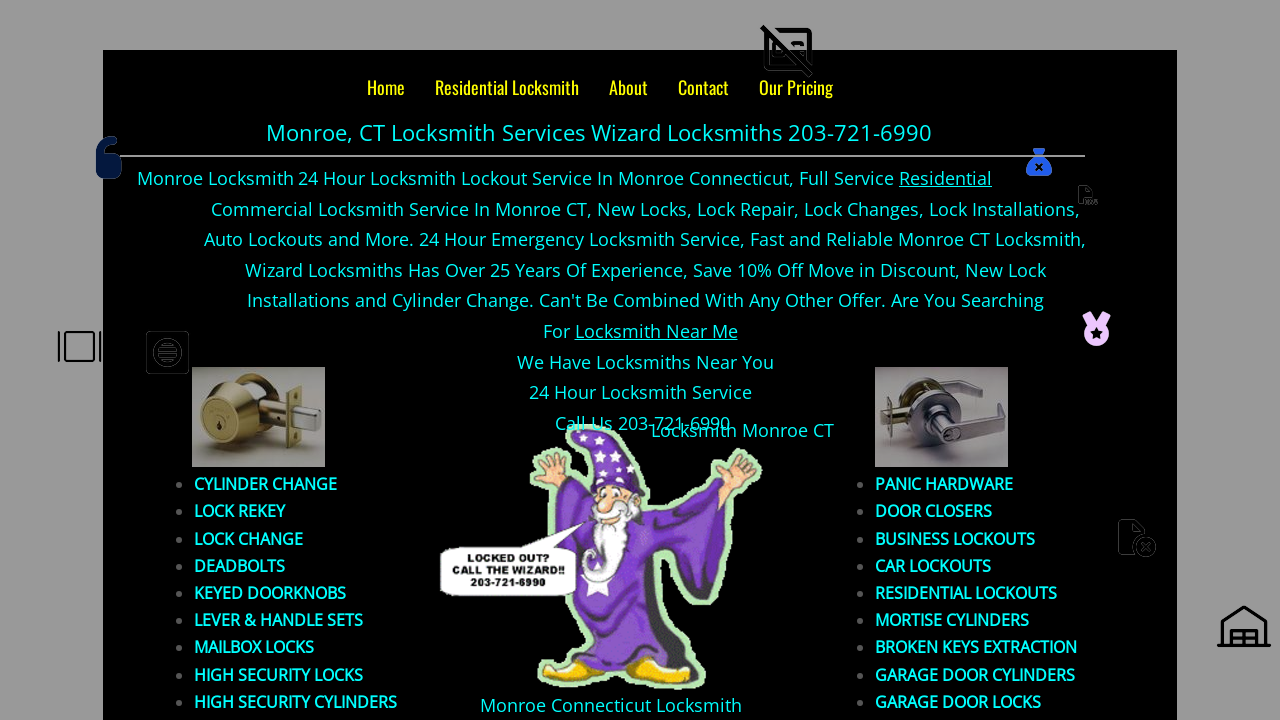 The width and height of the screenshot is (1280, 720). What do you see at coordinates (1136, 537) in the screenshot?
I see `delete or remove a file` at bounding box center [1136, 537].